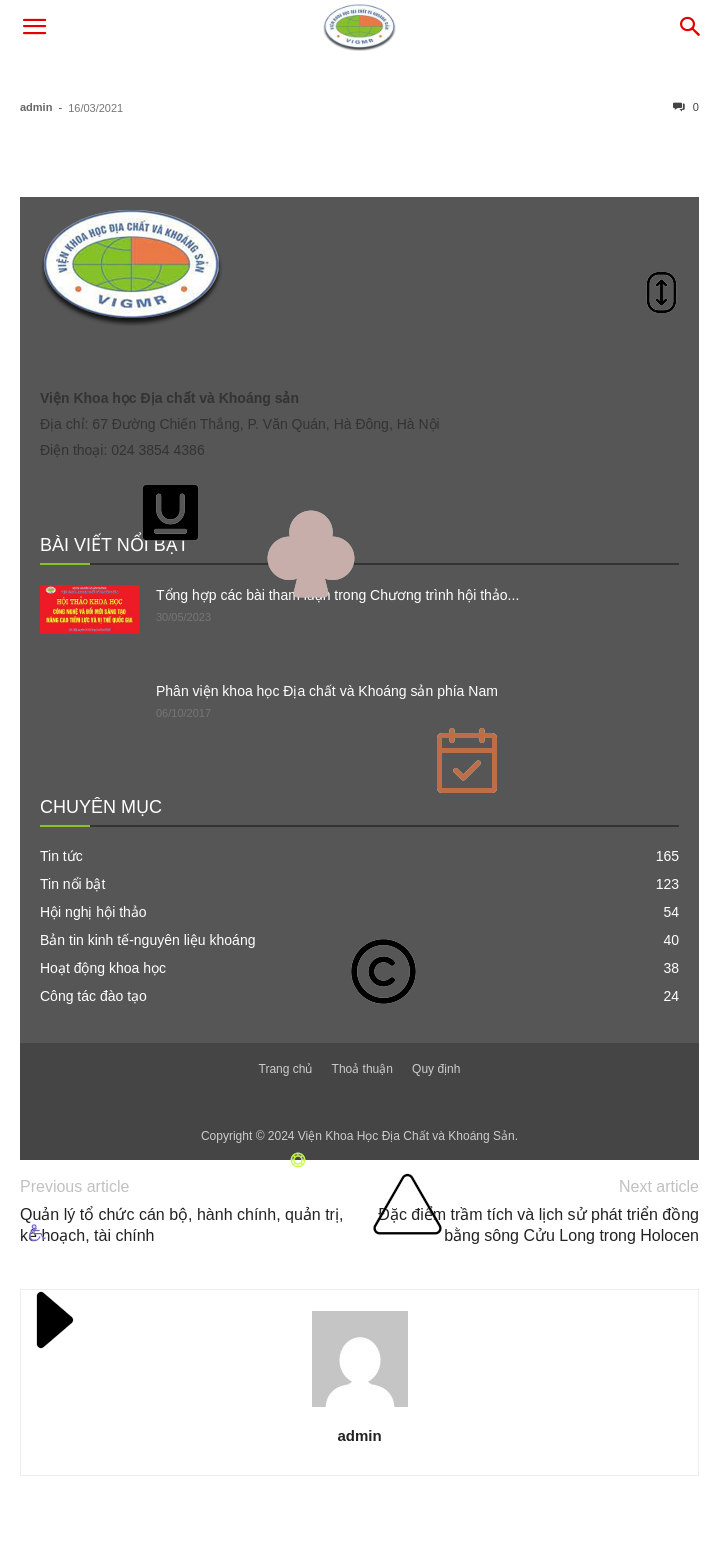 Image resolution: width=719 pixels, height=1550 pixels. I want to click on indicates wheelchair accessibility available, so click(36, 1233).